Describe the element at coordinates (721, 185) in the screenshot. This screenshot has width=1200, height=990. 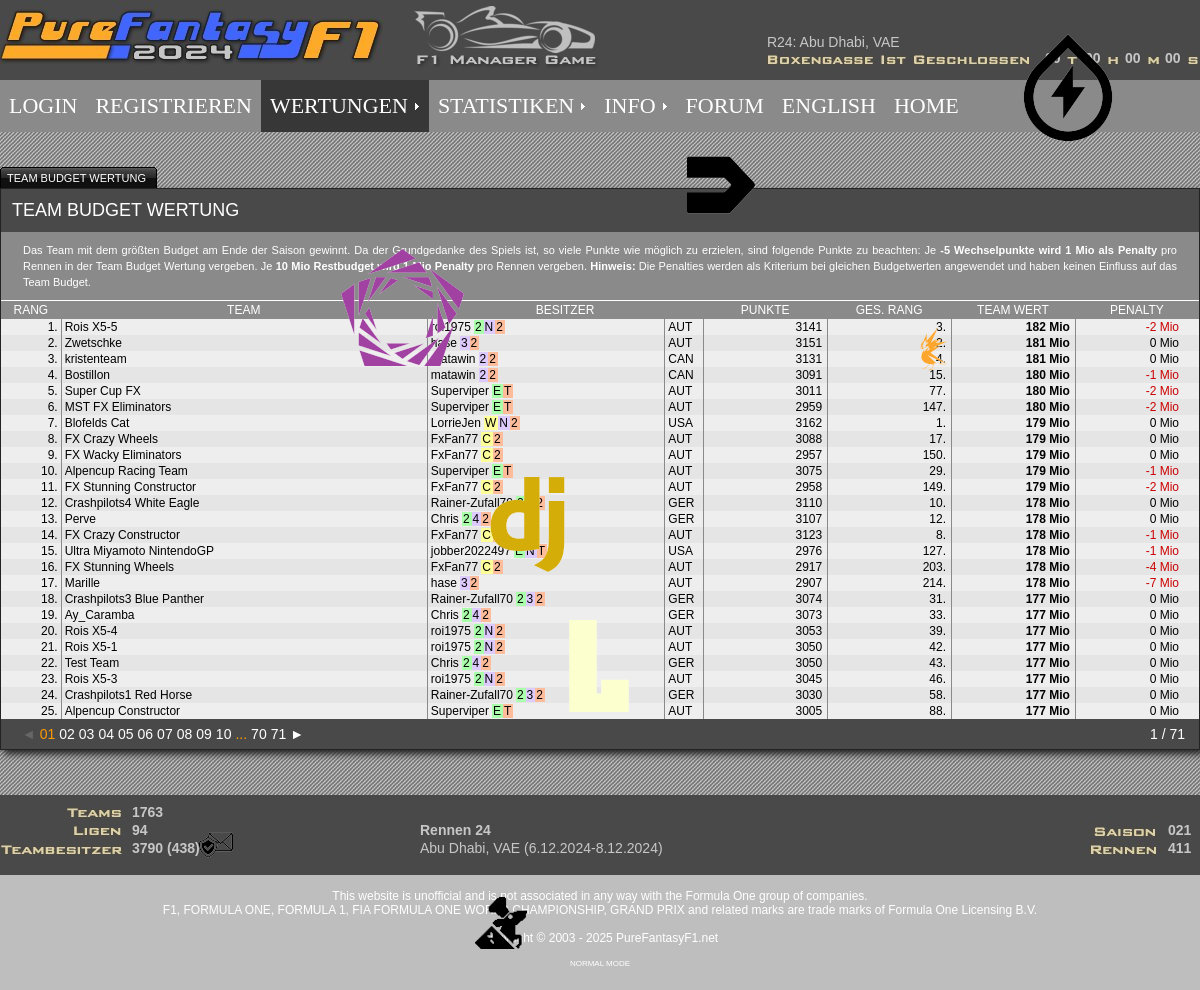
I see `open the V2EX community forum` at that location.